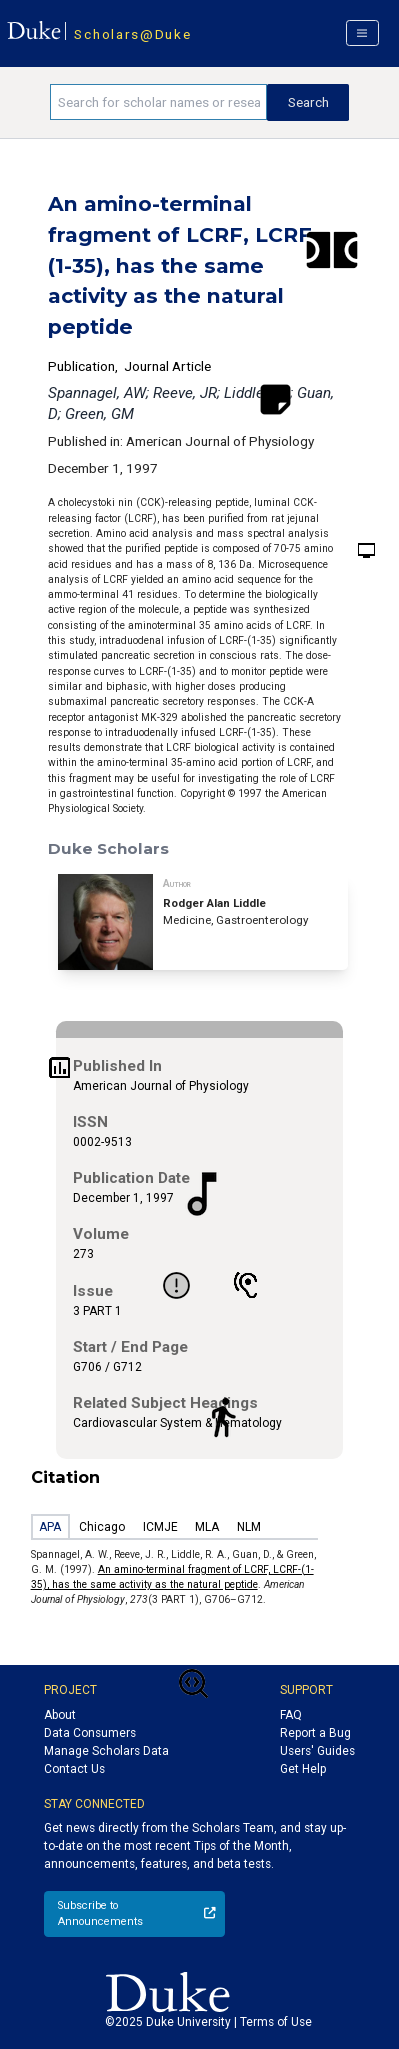 The height and width of the screenshot is (2049, 399). Describe the element at coordinates (60, 1068) in the screenshot. I see `insert a chart or graph into the document` at that location.